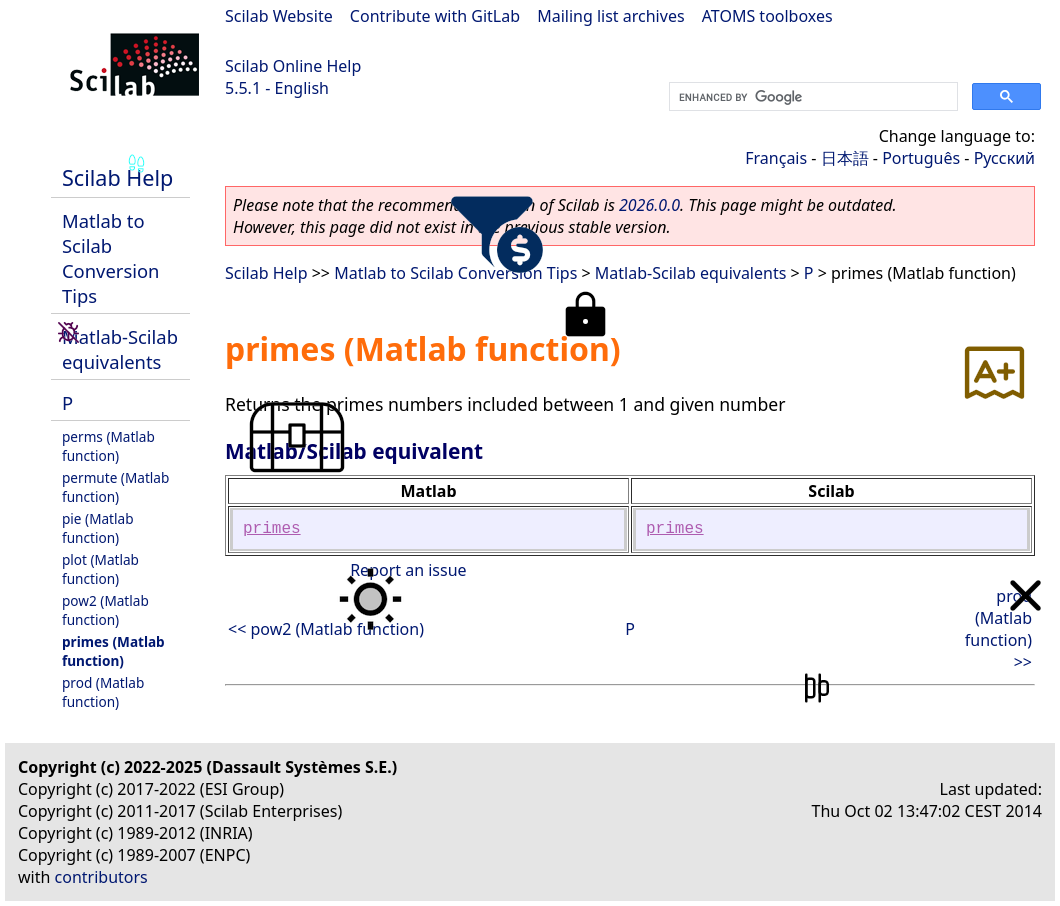 Image resolution: width=1060 pixels, height=906 pixels. I want to click on view step count or walking activity, so click(136, 163).